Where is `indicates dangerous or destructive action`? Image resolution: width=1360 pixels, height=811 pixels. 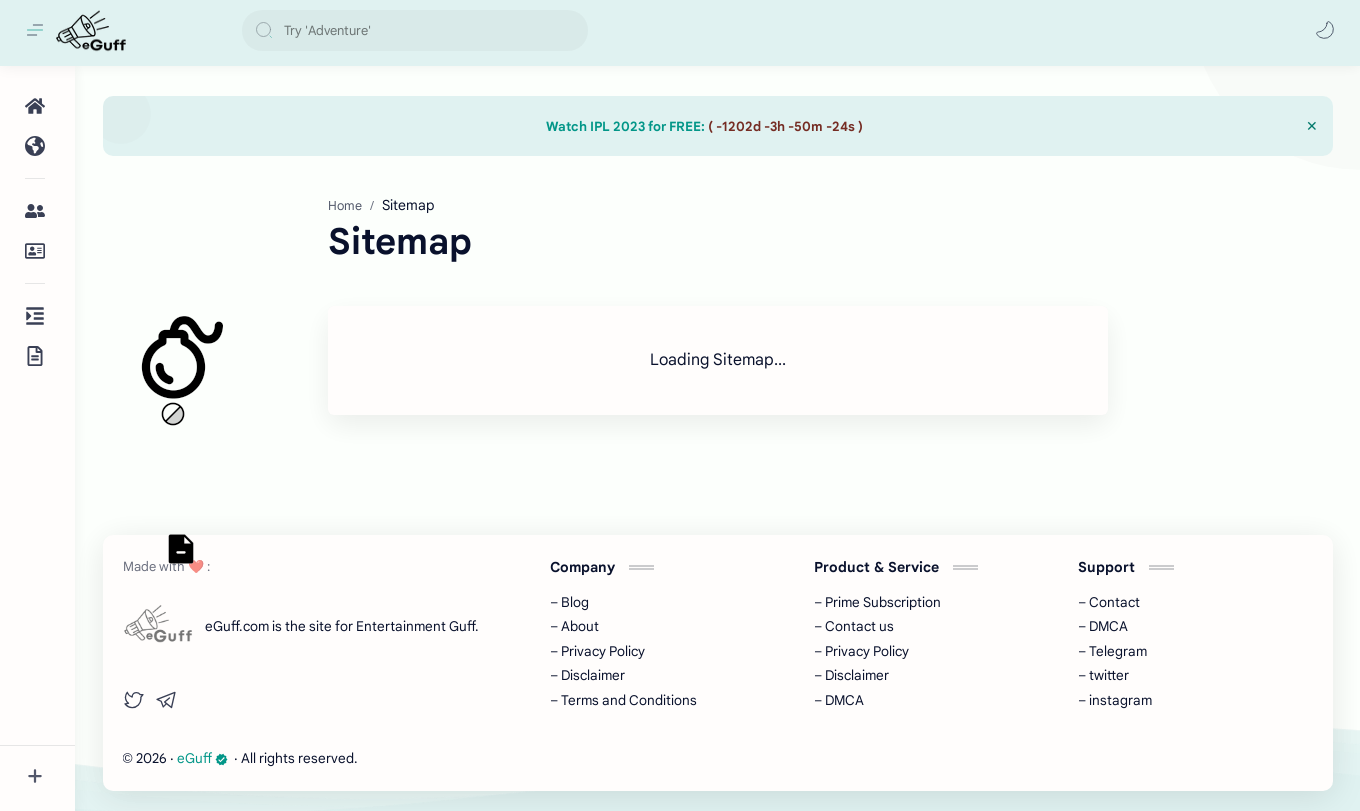 indicates dangerous or destructive action is located at coordinates (179, 356).